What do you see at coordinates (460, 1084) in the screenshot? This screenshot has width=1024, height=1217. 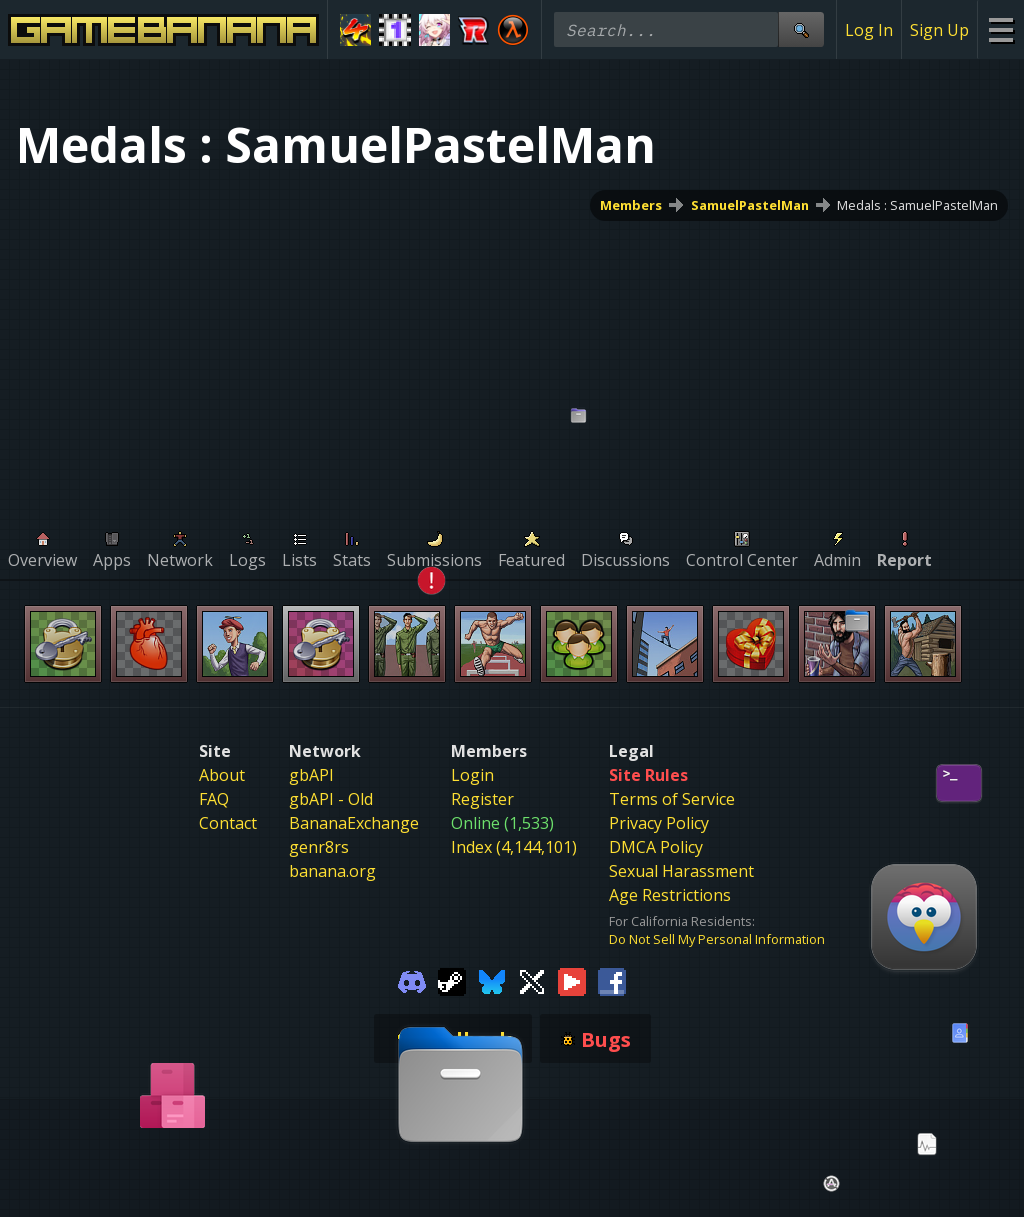 I see `open the file manager application` at bounding box center [460, 1084].